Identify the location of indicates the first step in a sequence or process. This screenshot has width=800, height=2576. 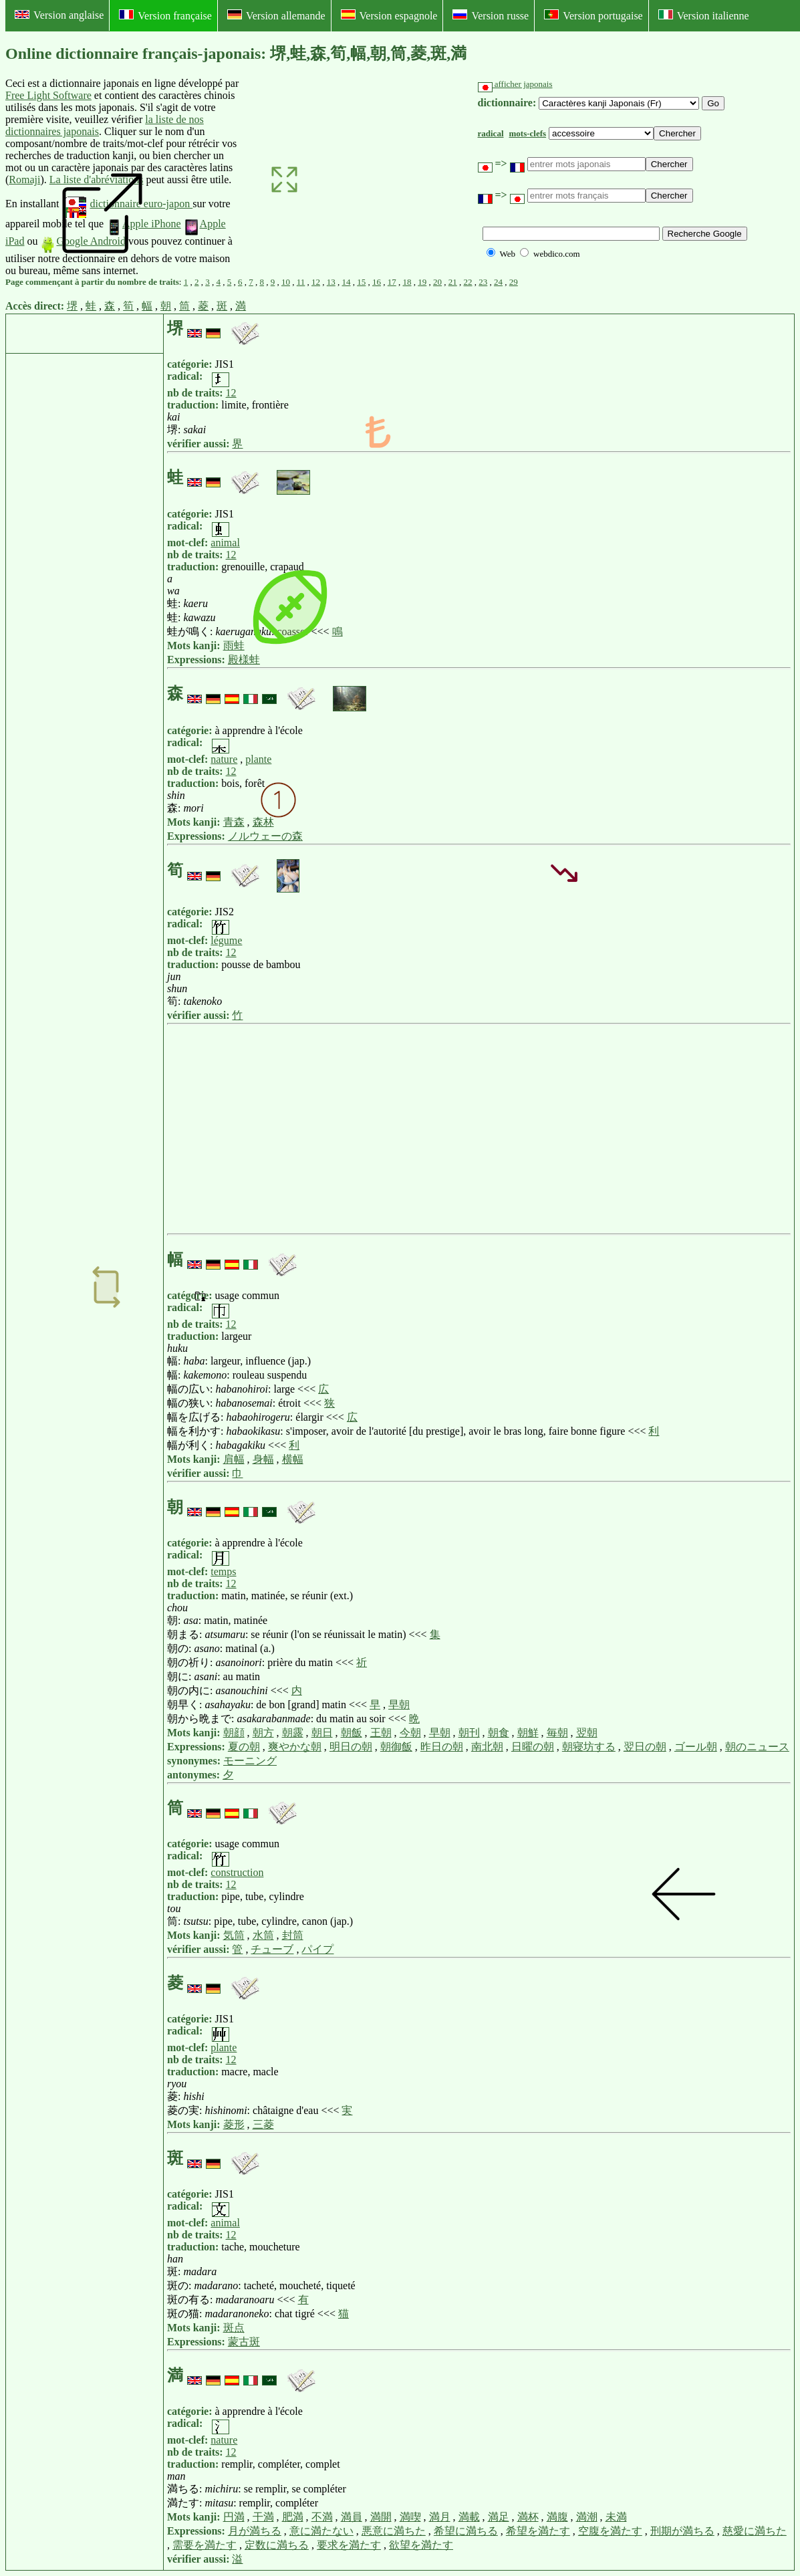
(278, 800).